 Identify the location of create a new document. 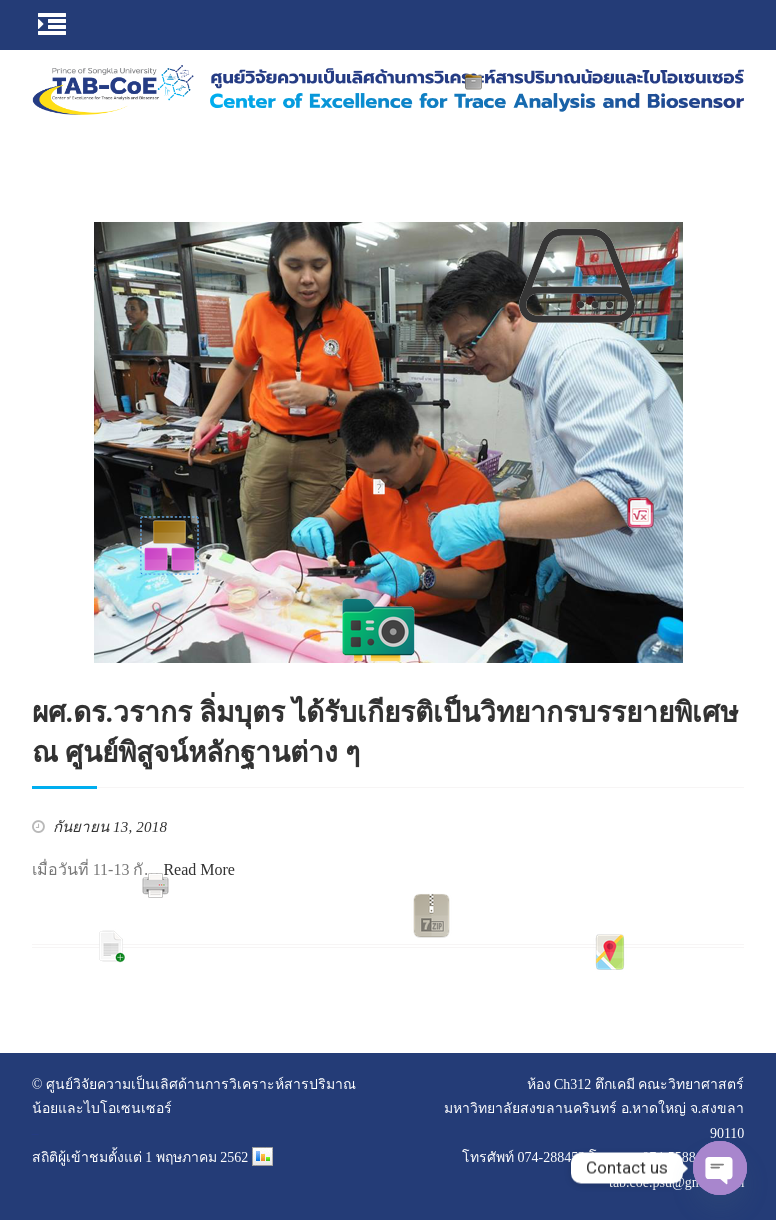
(111, 946).